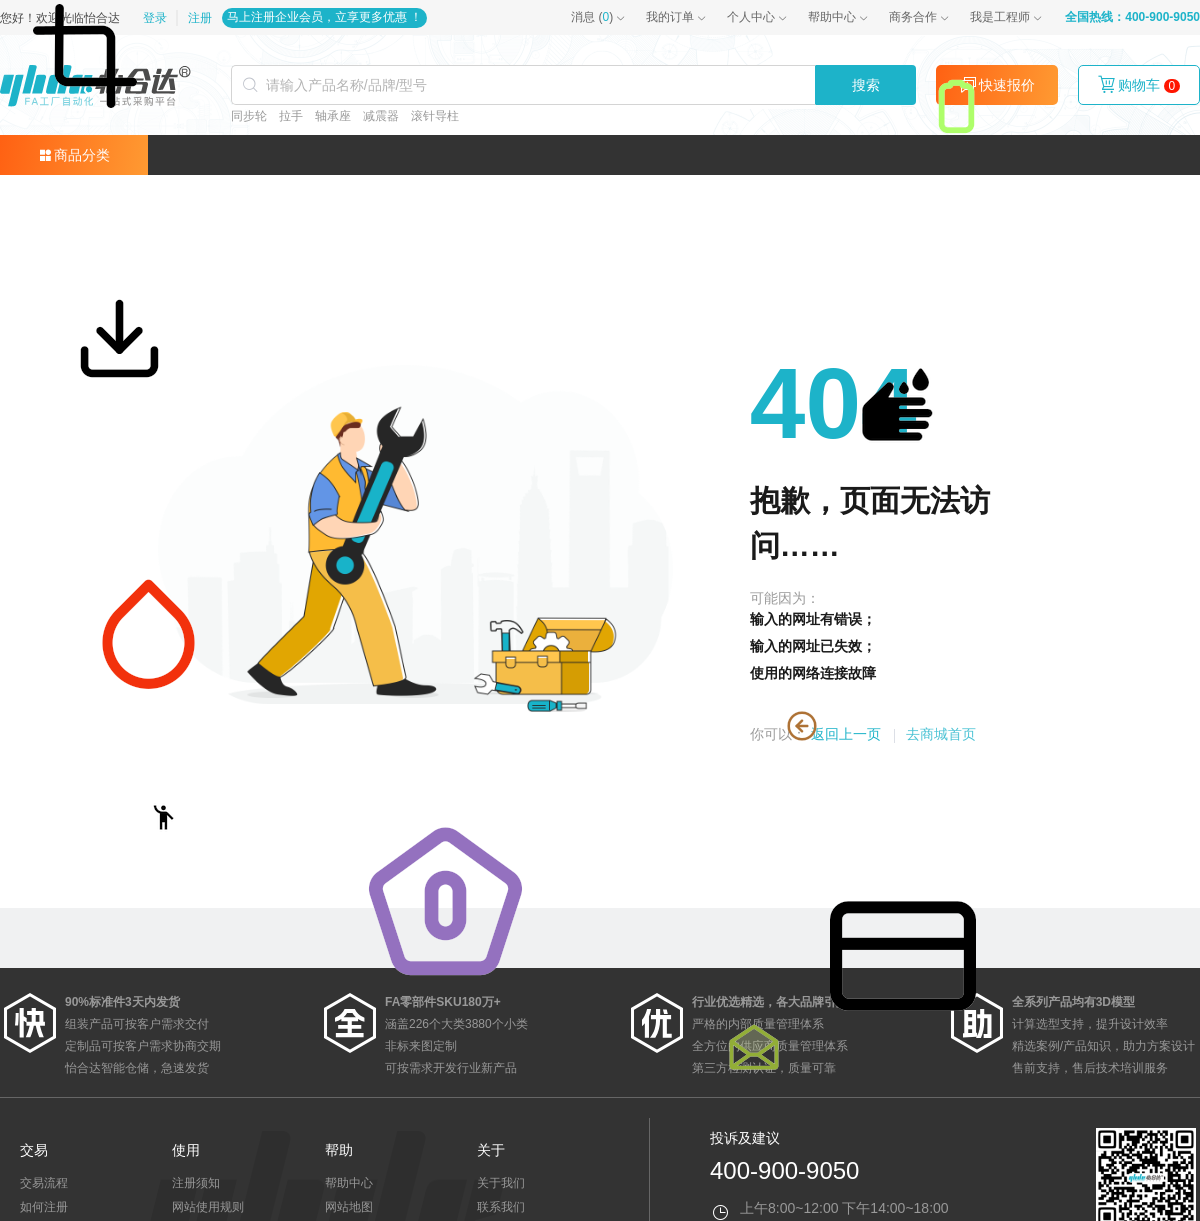  Describe the element at coordinates (956, 106) in the screenshot. I see `indicates empty battery status` at that location.